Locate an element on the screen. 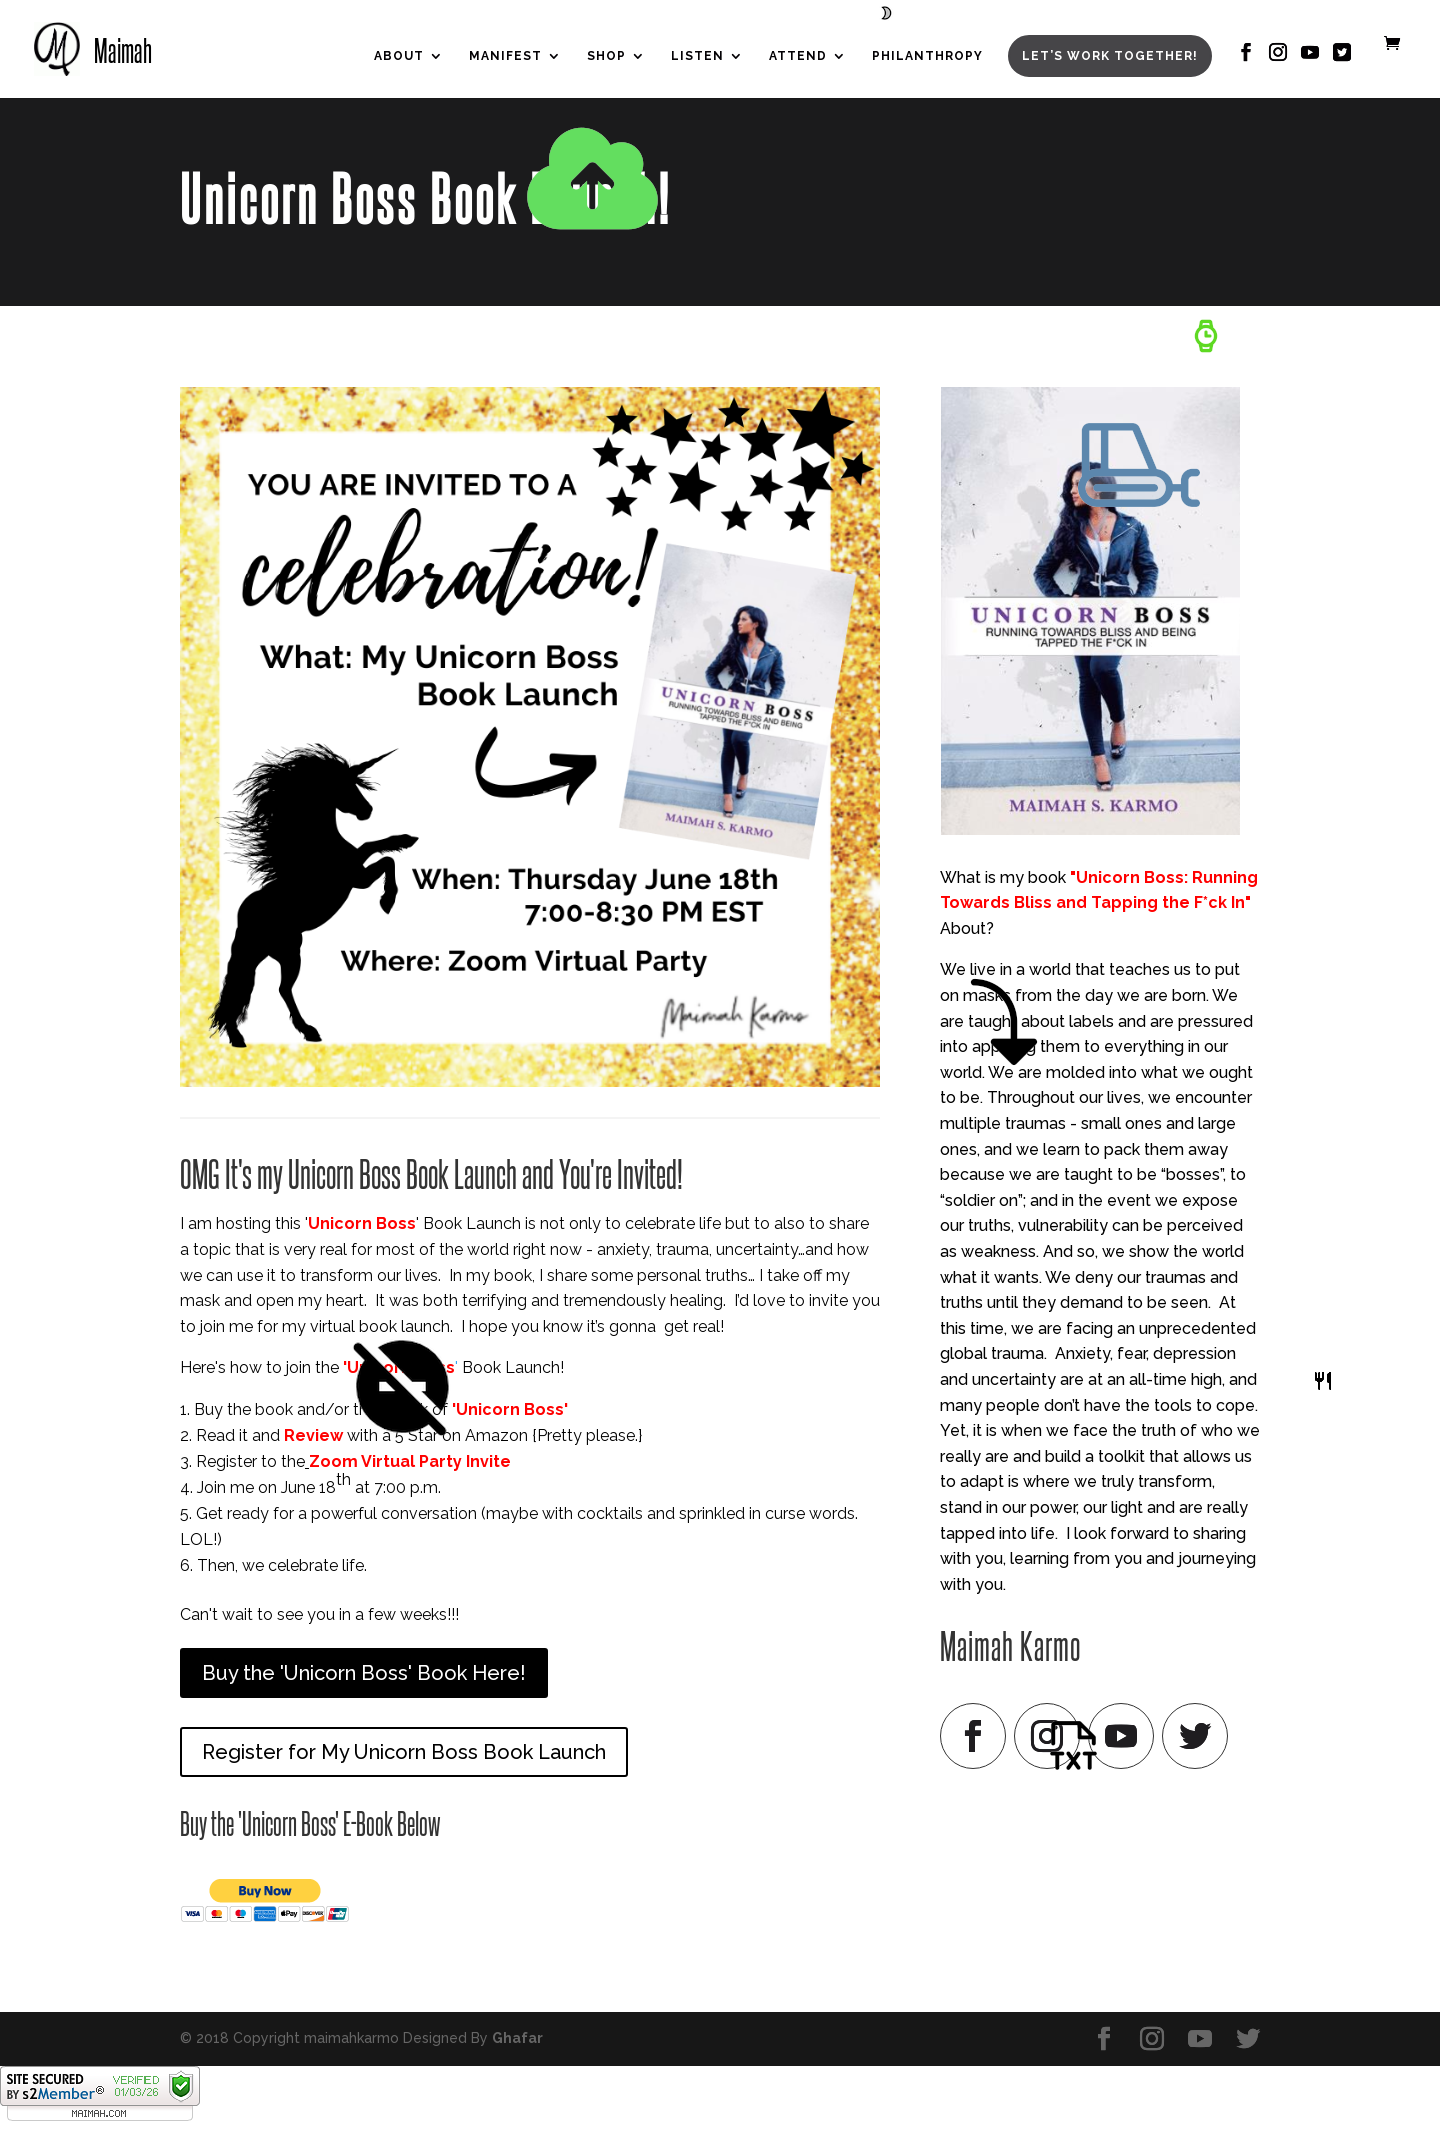 The width and height of the screenshot is (1440, 2129). navigate to the next item below is located at coordinates (1004, 1022).